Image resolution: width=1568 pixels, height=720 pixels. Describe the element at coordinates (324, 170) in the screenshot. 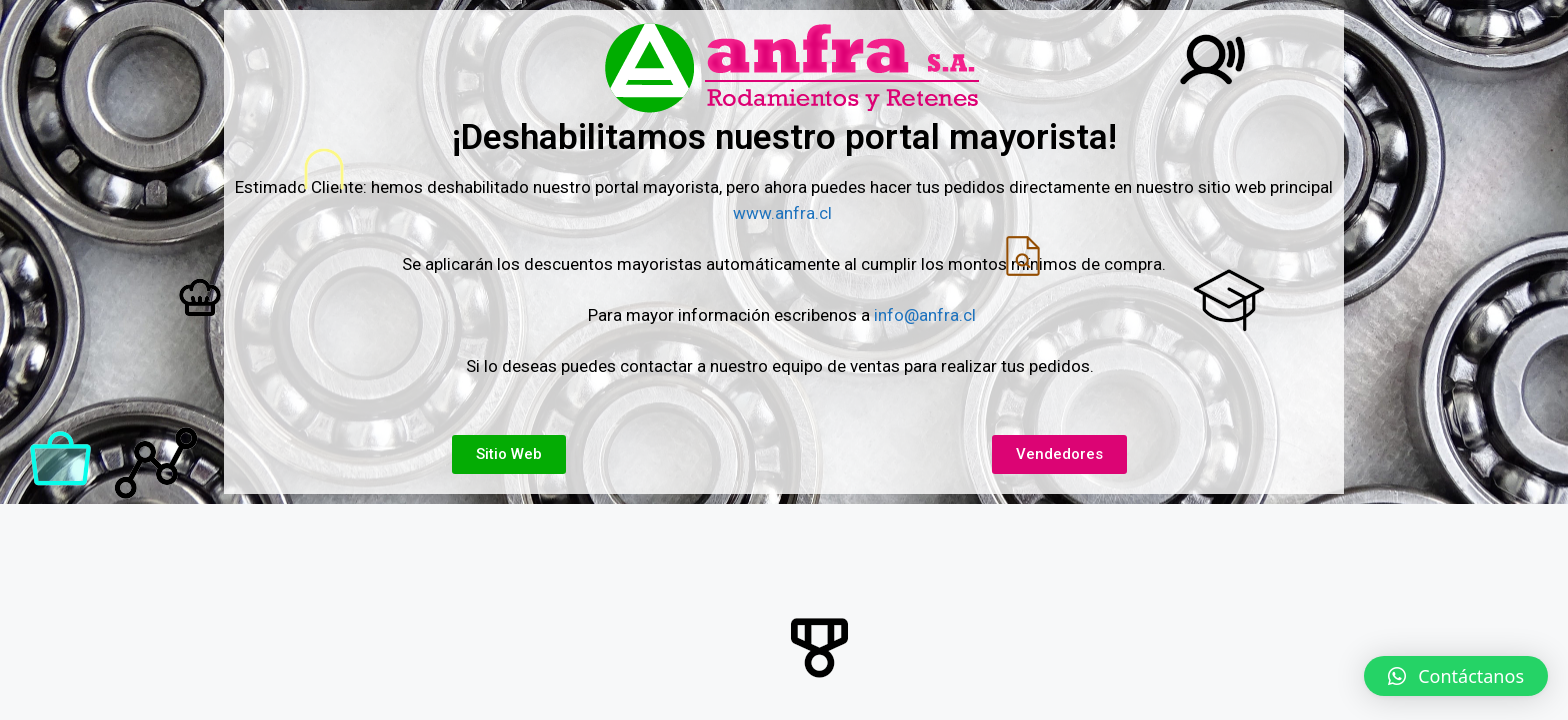

I see `indicates set intersection in data filtering` at that location.